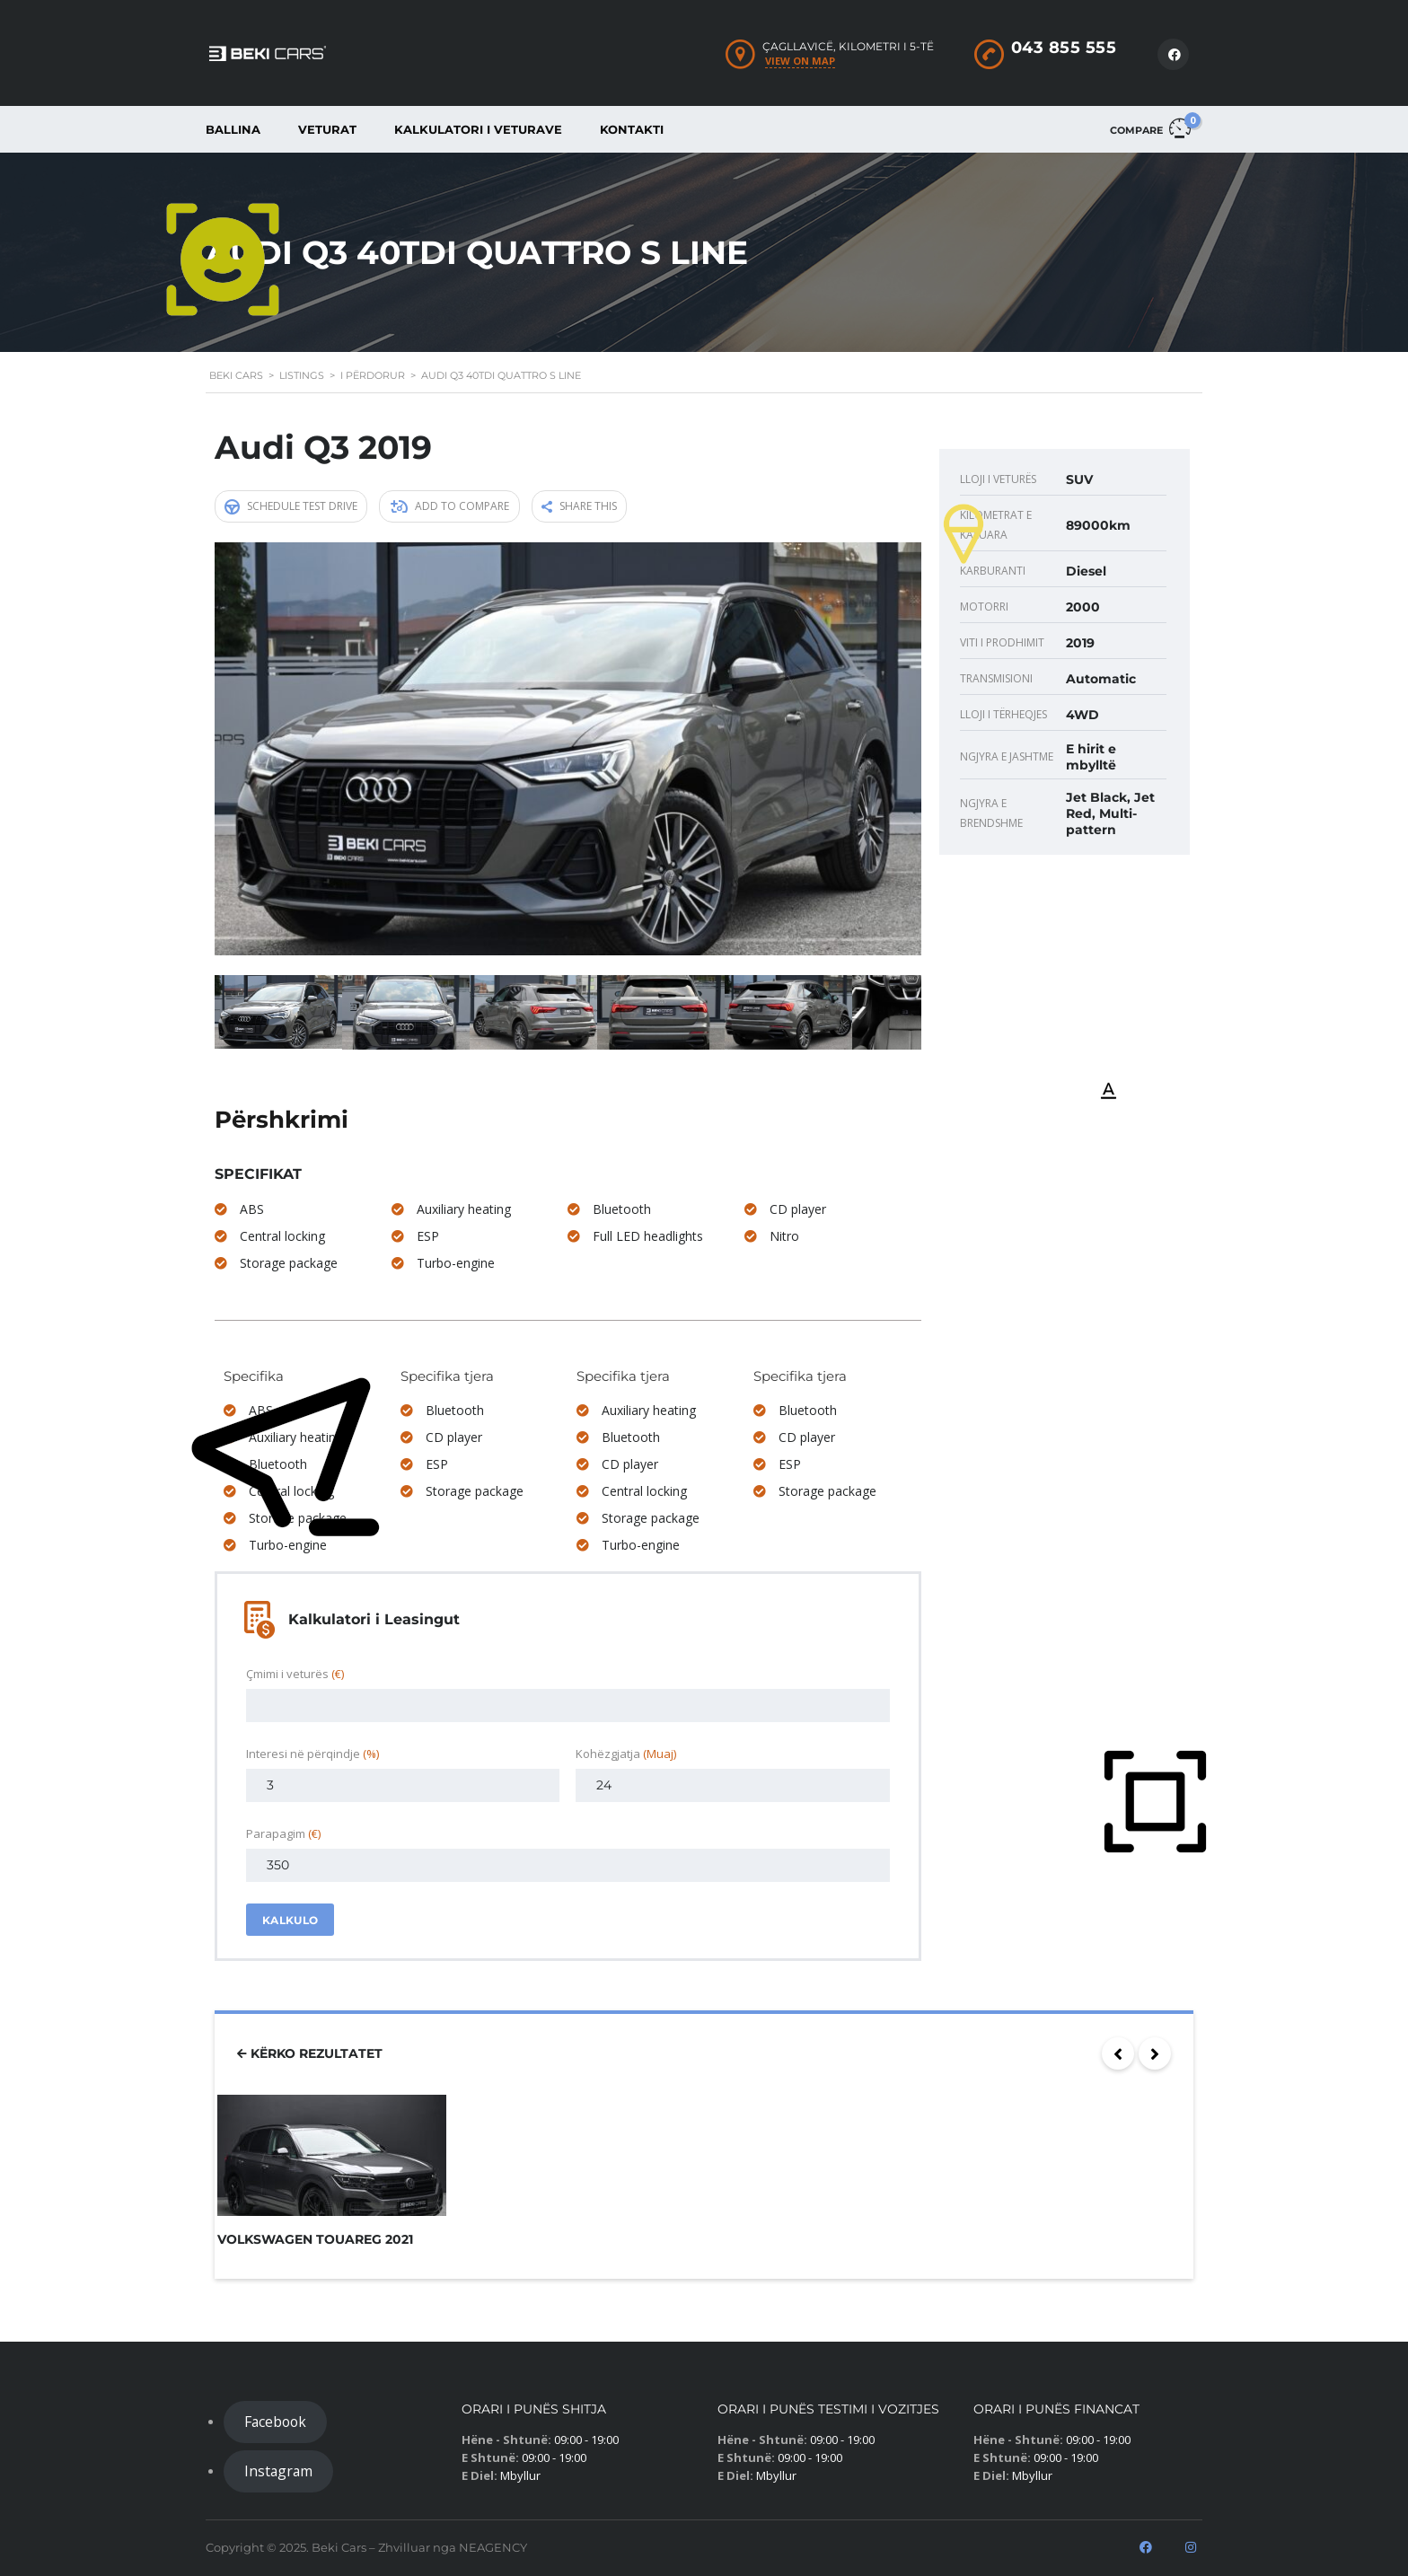  I want to click on scan a QR code or barcode, so click(1155, 1801).